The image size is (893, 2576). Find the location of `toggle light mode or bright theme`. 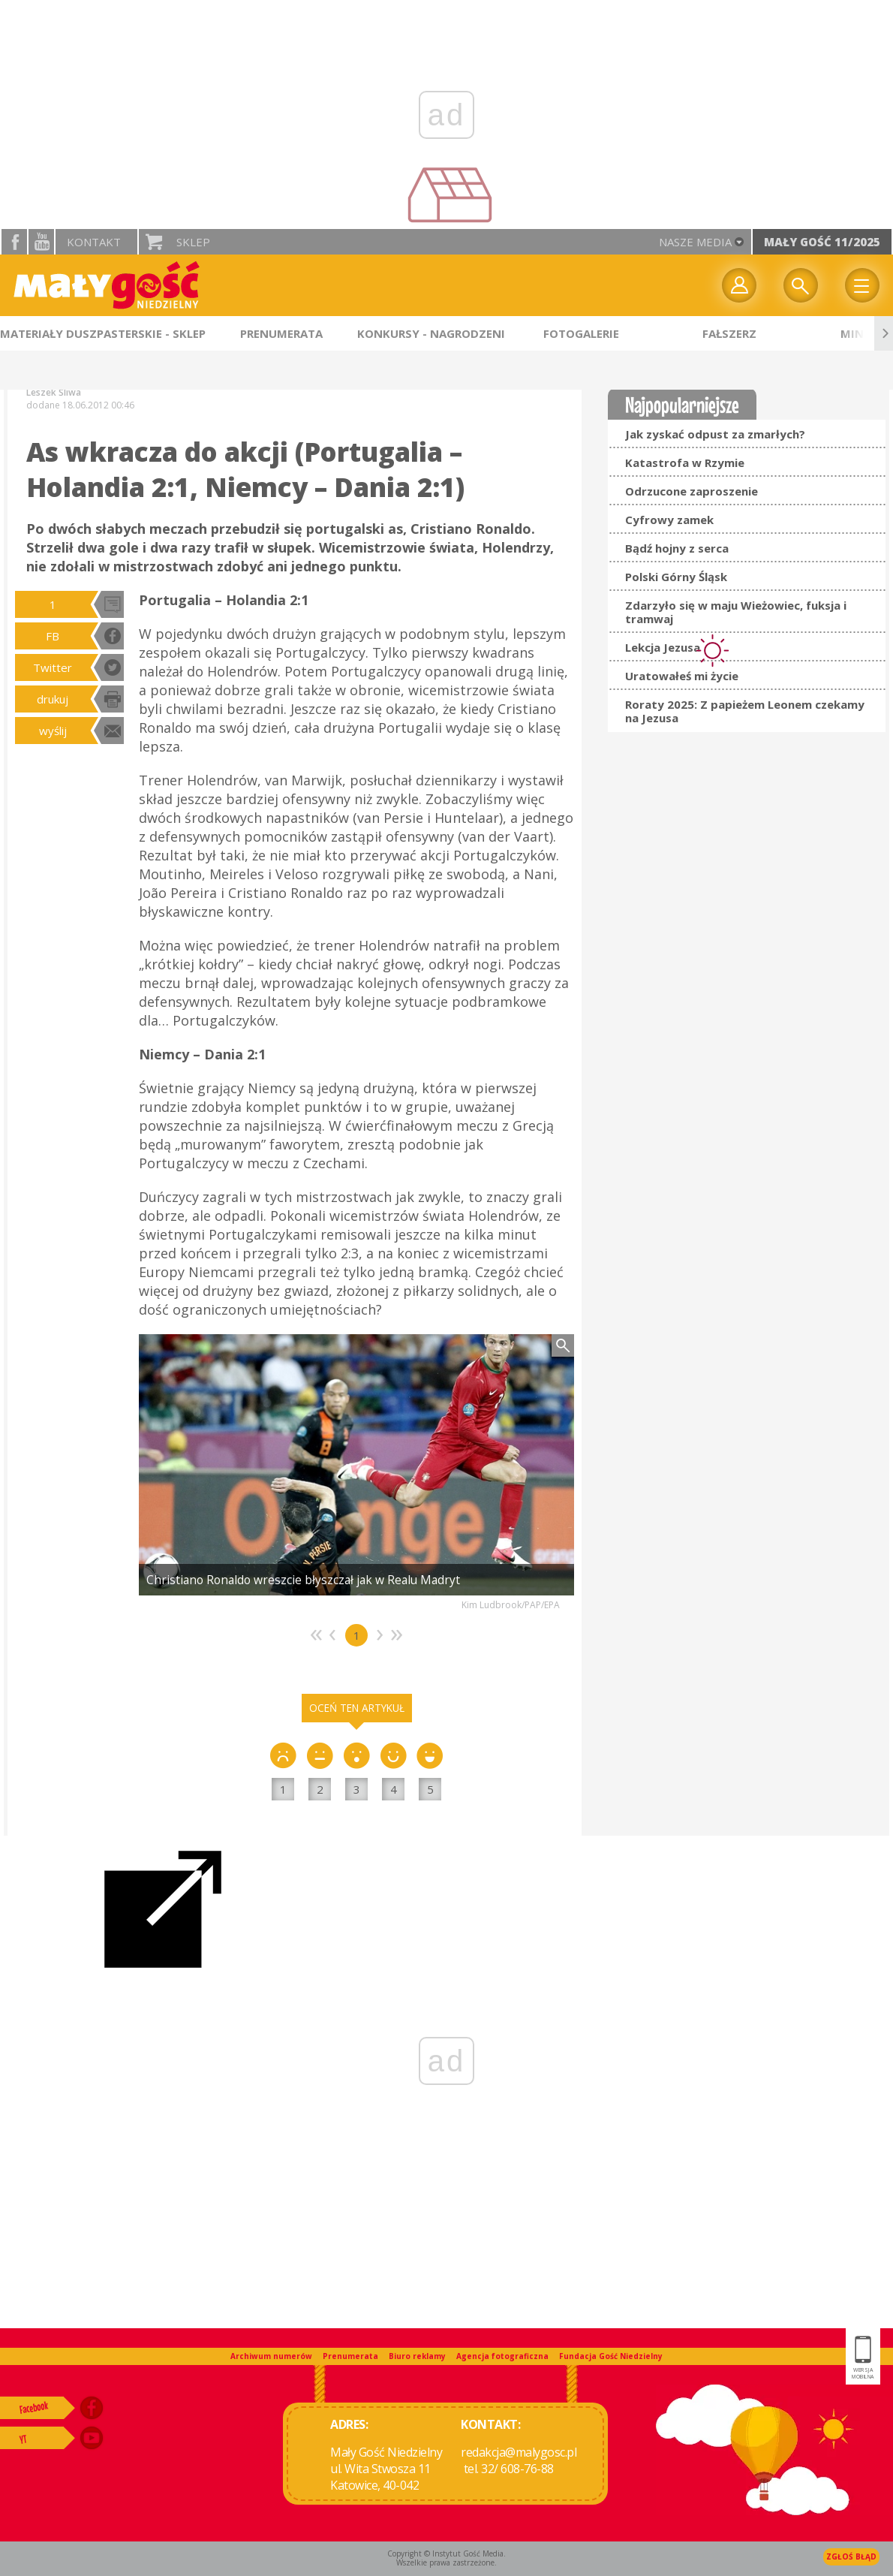

toggle light mode or bright theme is located at coordinates (712, 650).